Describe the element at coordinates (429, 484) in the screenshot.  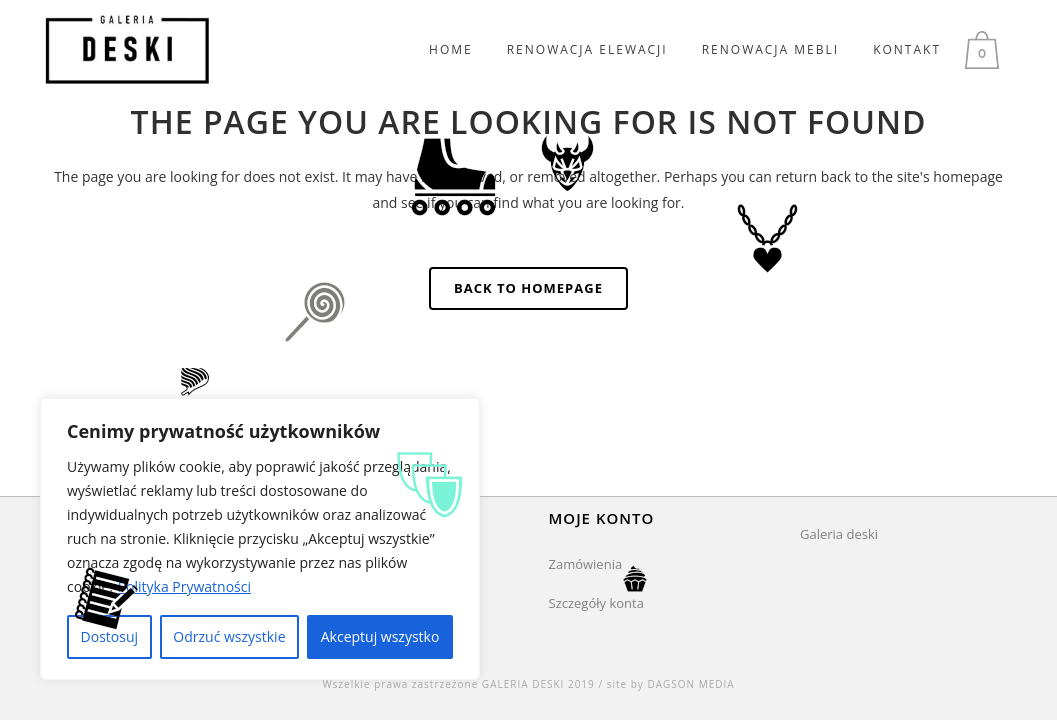
I see `view protection history or past defenses` at that location.